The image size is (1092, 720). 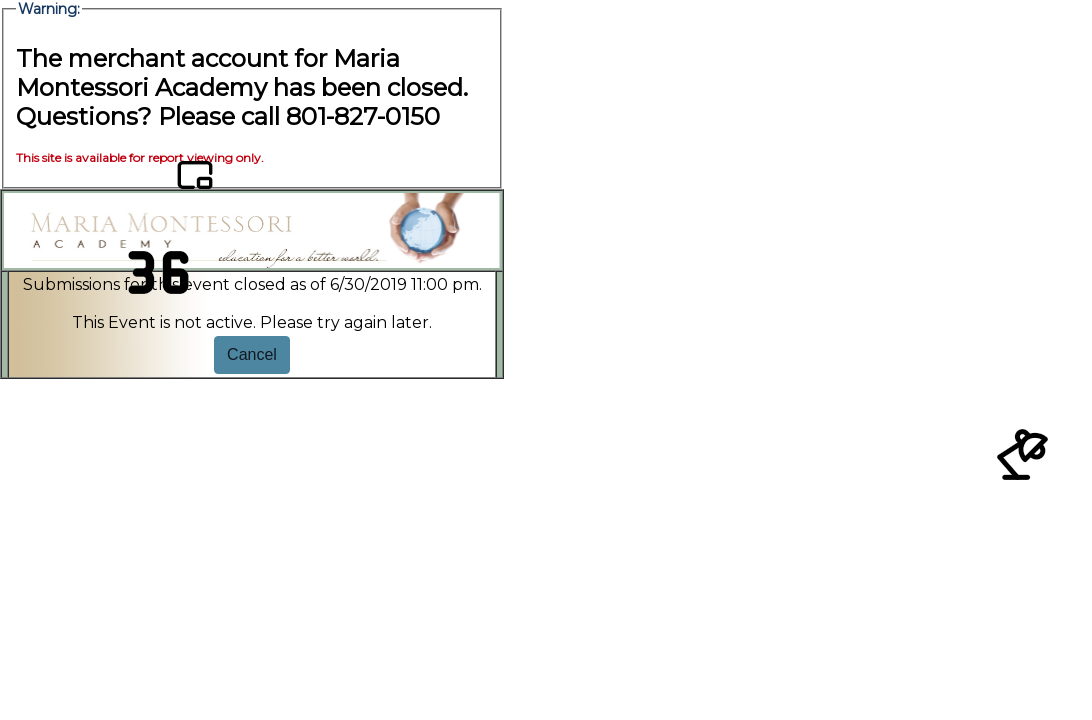 I want to click on indicates item number 36 in a list or sequence, so click(x=158, y=272).